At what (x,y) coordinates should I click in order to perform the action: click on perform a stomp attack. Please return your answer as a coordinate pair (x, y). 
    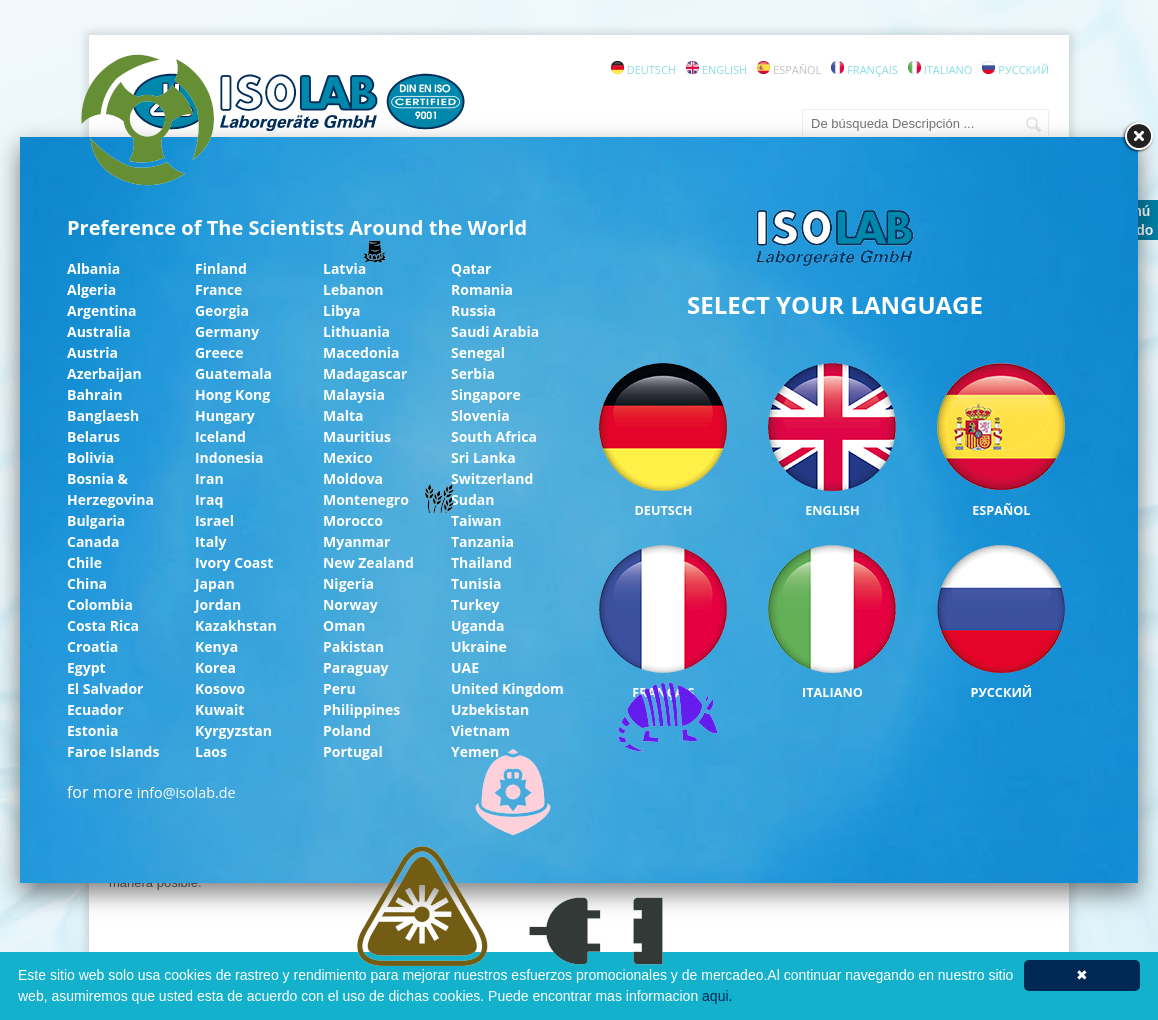
    Looking at the image, I should click on (374, 251).